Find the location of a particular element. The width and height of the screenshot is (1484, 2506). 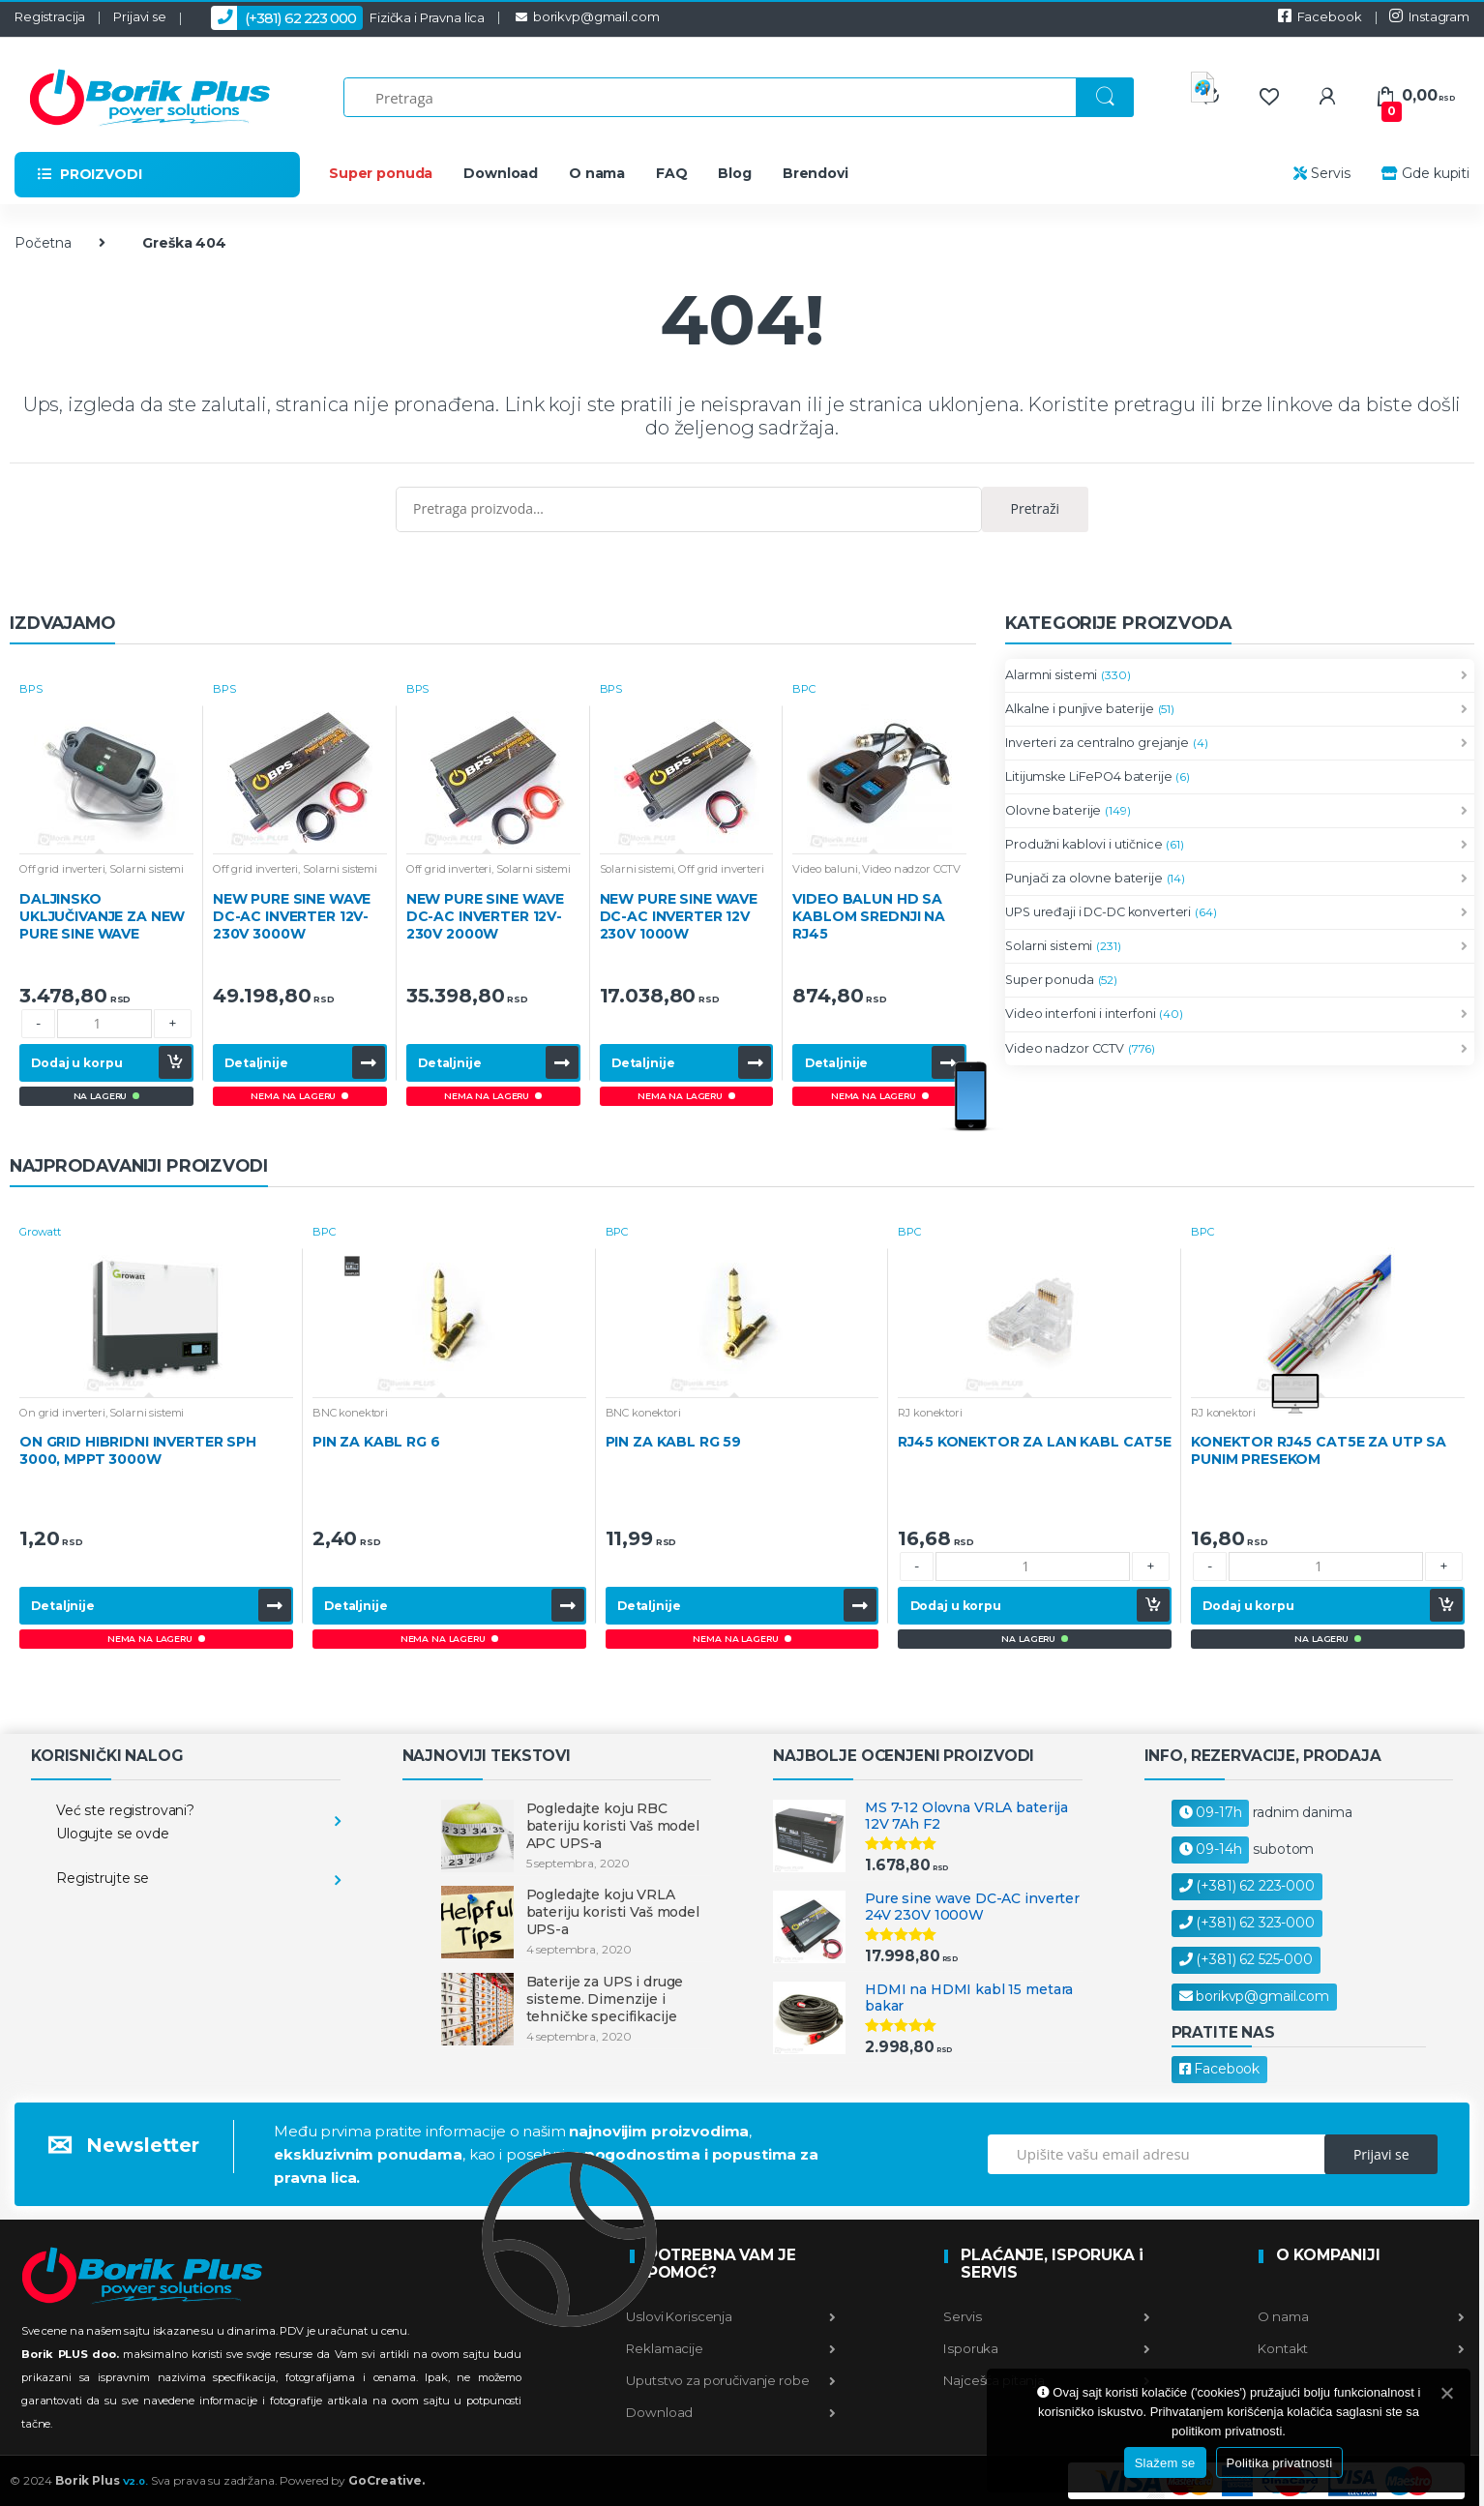

navigate to your iMac in the sidebar is located at coordinates (1295, 1394).